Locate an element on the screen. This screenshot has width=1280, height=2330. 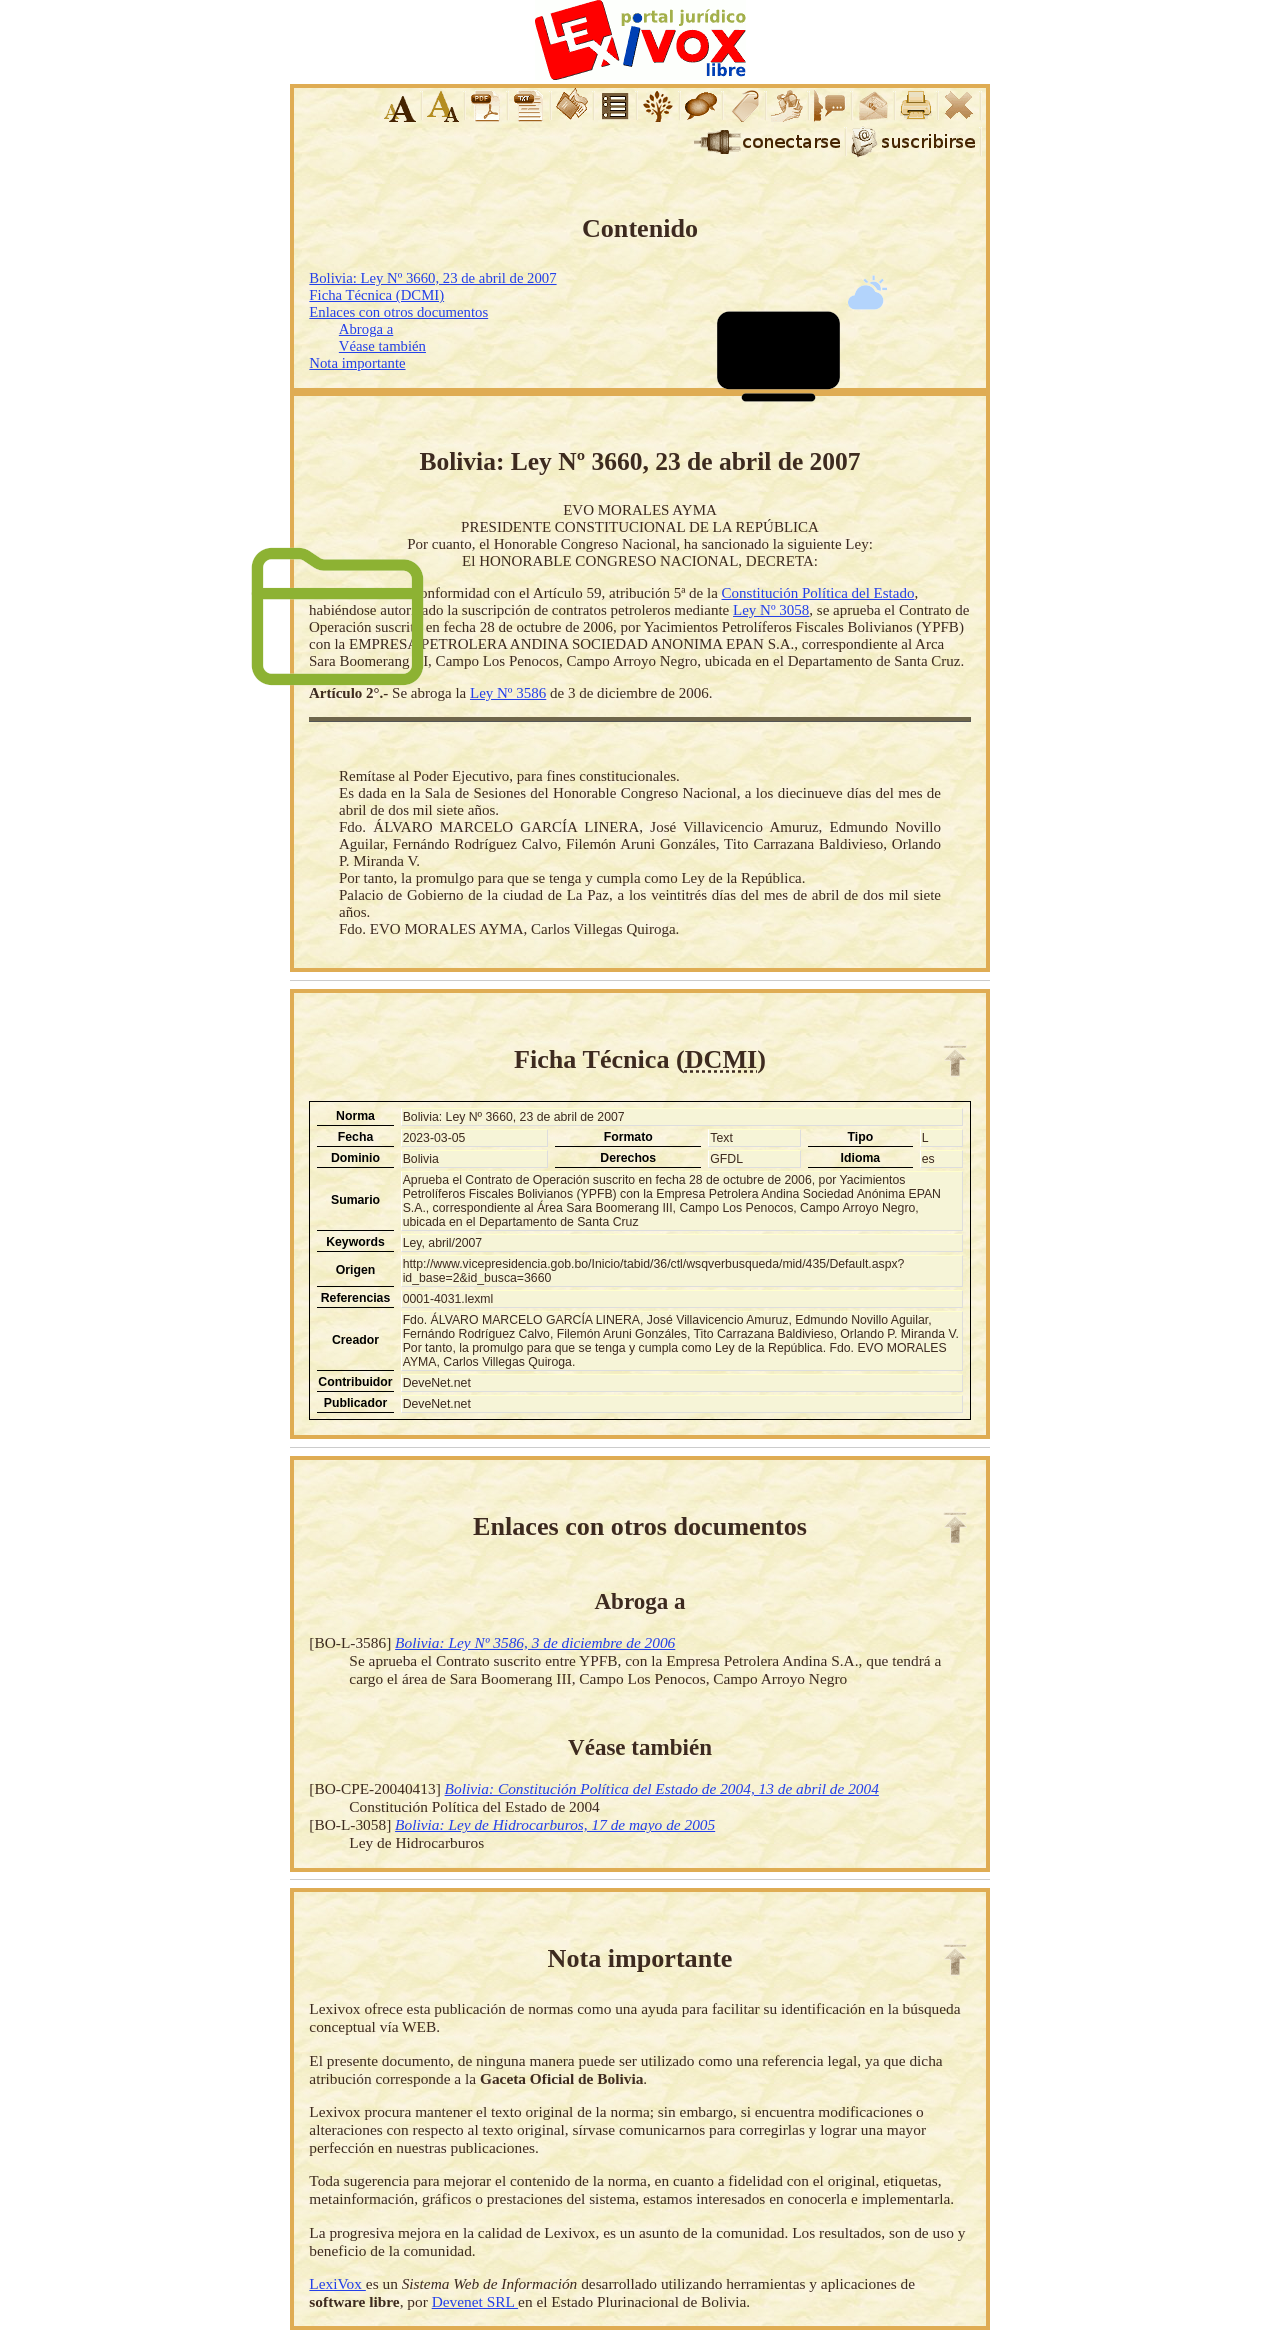
access tv or streaming content is located at coordinates (778, 356).